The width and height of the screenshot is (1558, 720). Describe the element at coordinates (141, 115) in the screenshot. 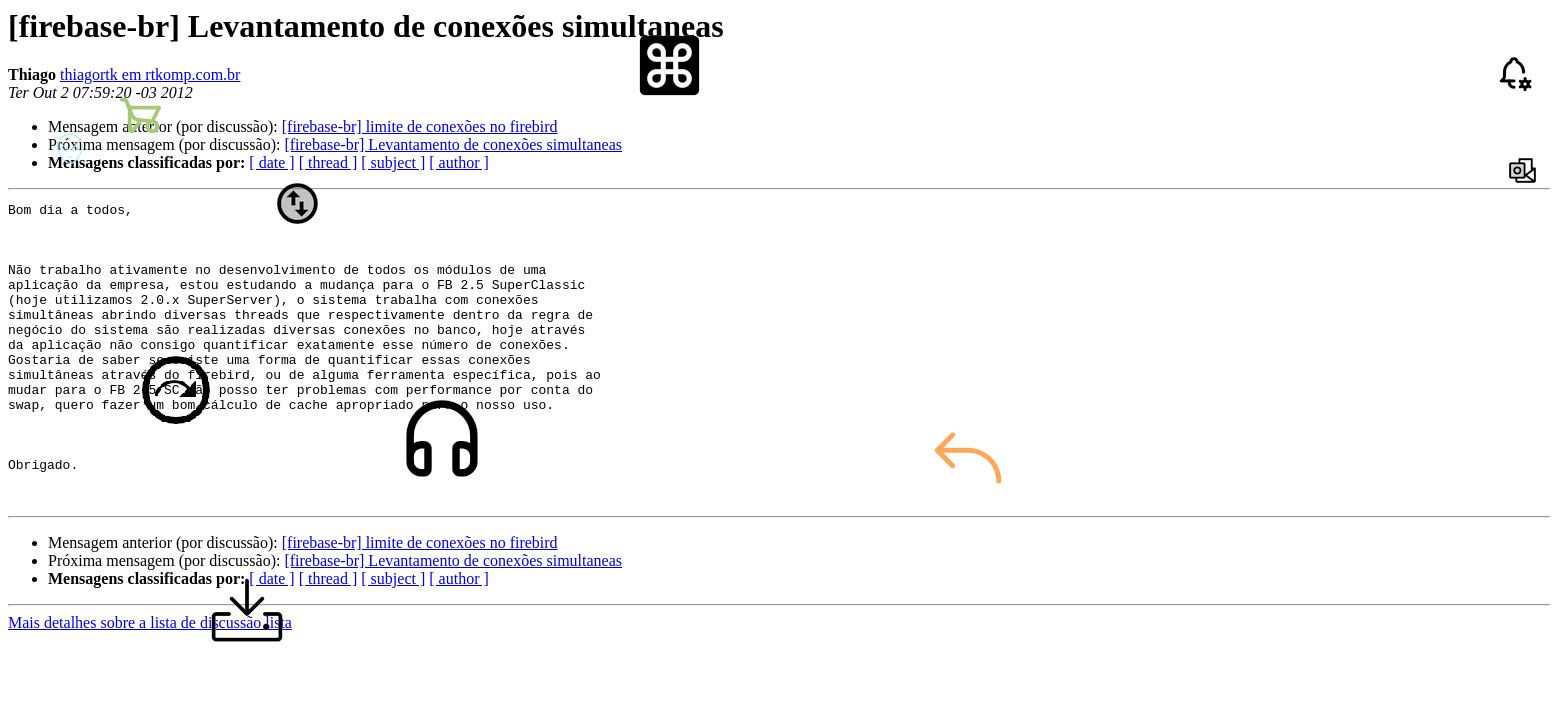

I see `access gardening or outdoor supplies` at that location.